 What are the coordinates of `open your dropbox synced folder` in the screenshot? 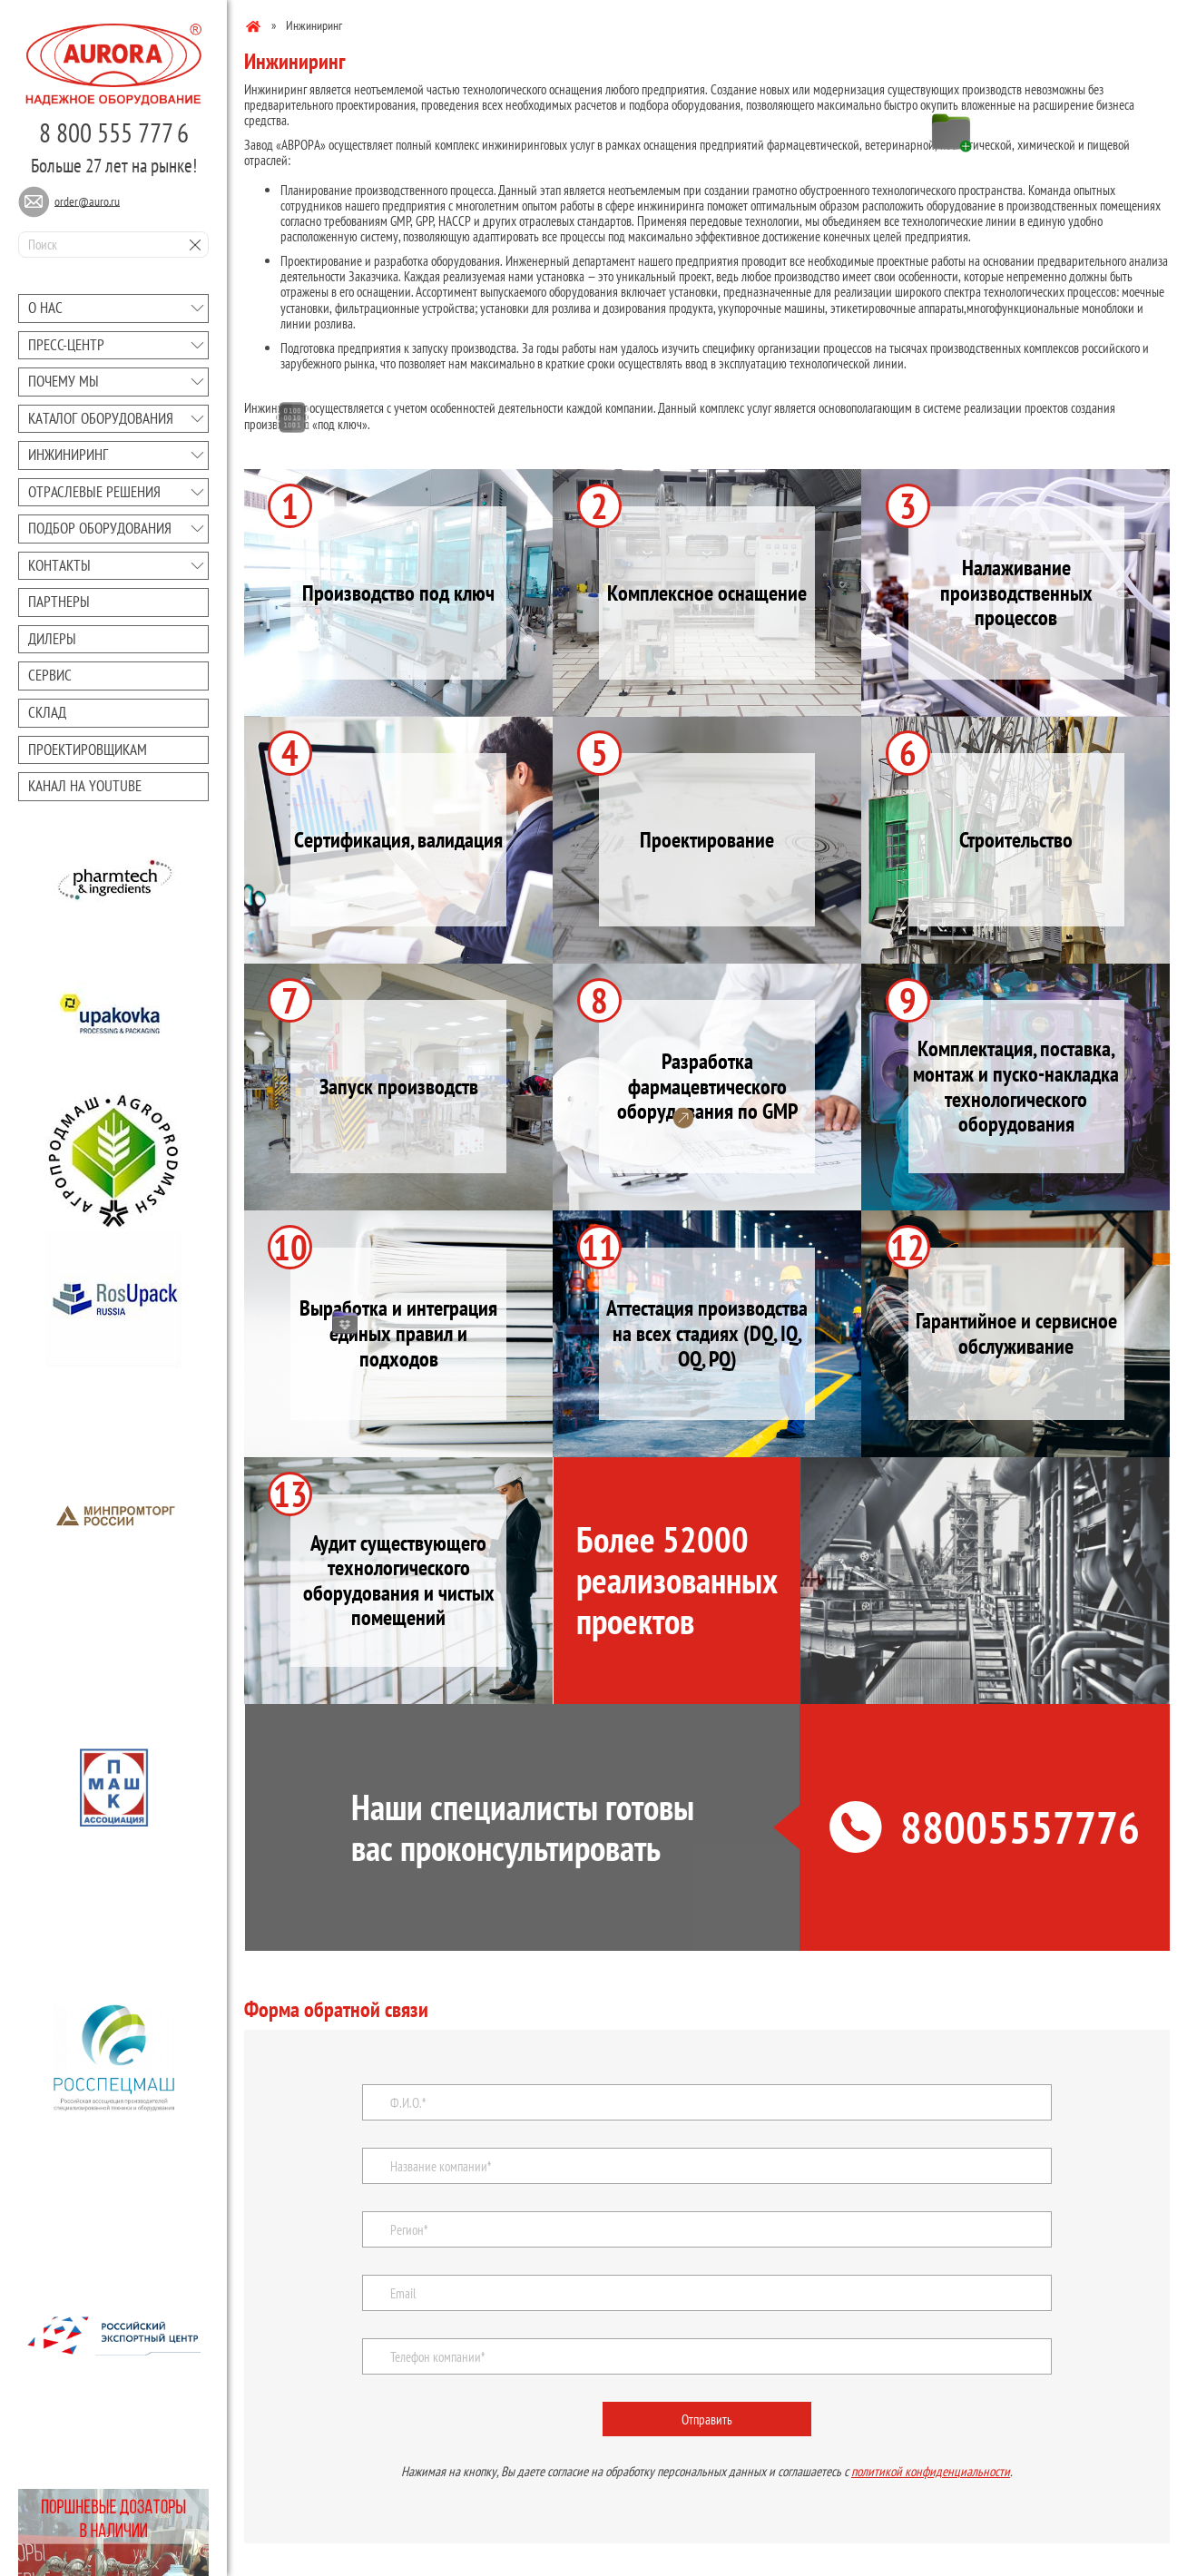 It's located at (345, 1322).